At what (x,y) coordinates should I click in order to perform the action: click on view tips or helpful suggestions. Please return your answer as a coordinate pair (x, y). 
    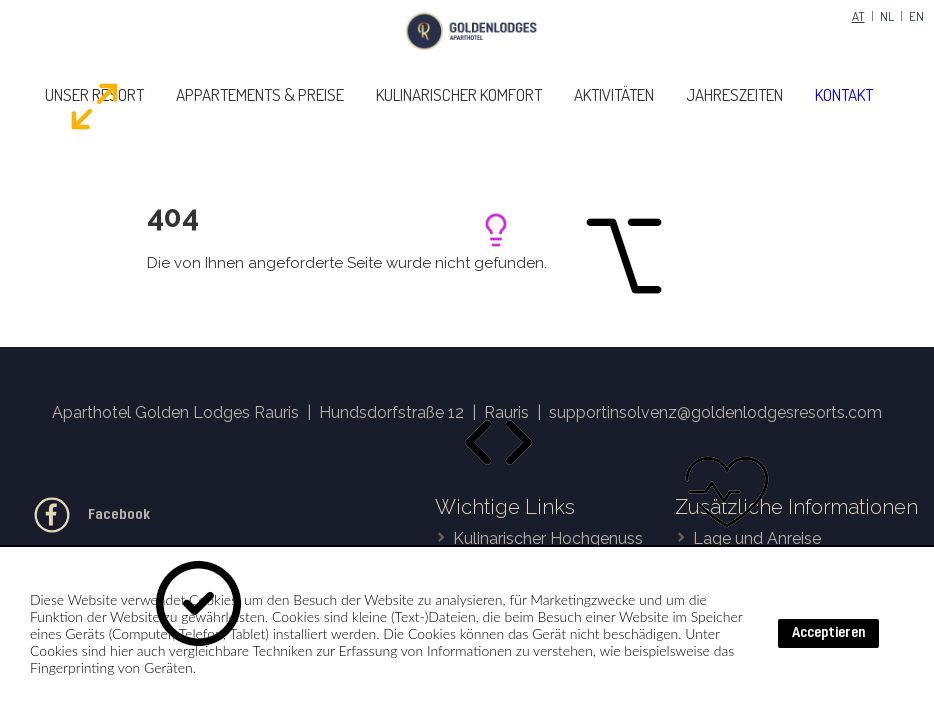
    Looking at the image, I should click on (496, 230).